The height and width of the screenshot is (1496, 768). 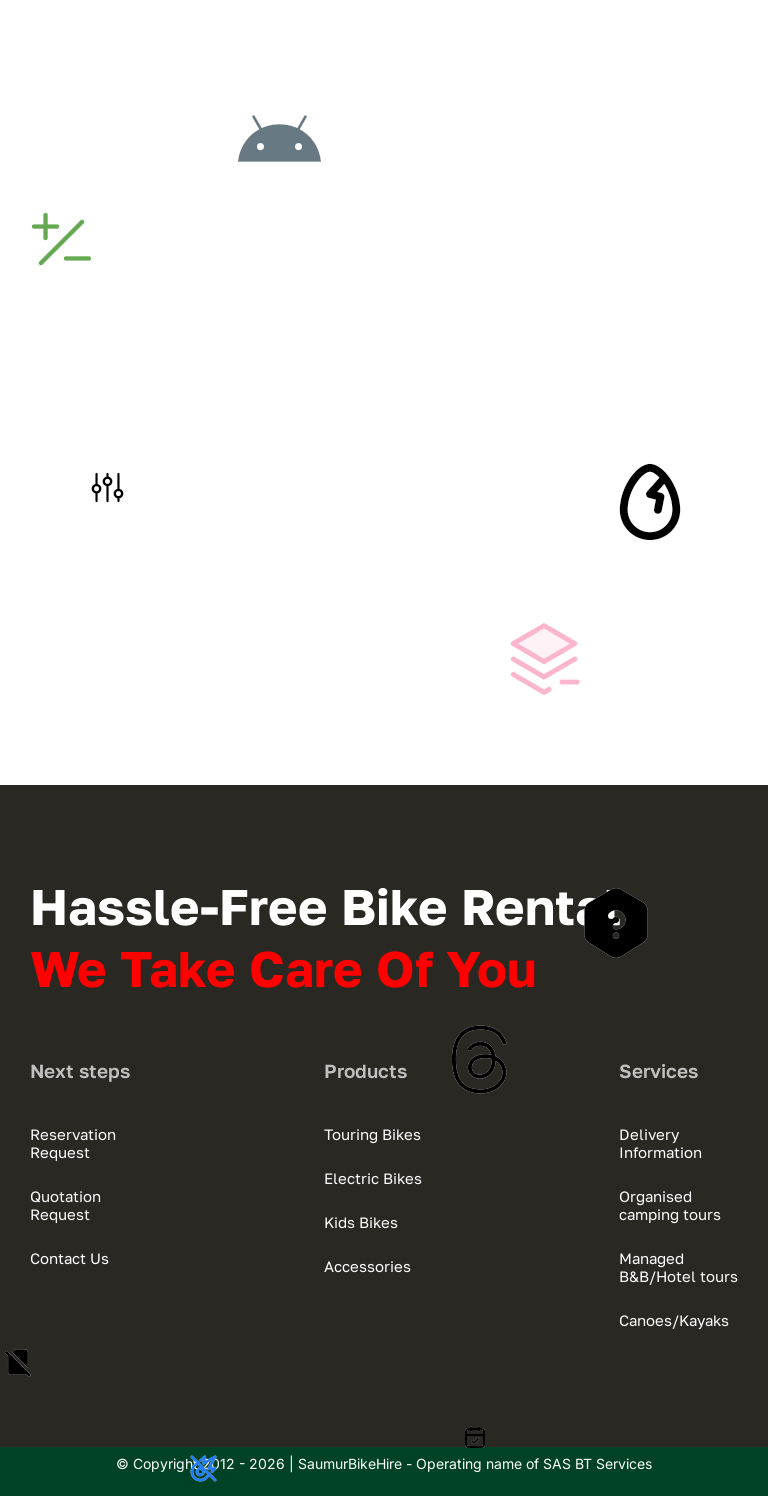 What do you see at coordinates (616, 923) in the screenshot?
I see `access help or support options` at bounding box center [616, 923].